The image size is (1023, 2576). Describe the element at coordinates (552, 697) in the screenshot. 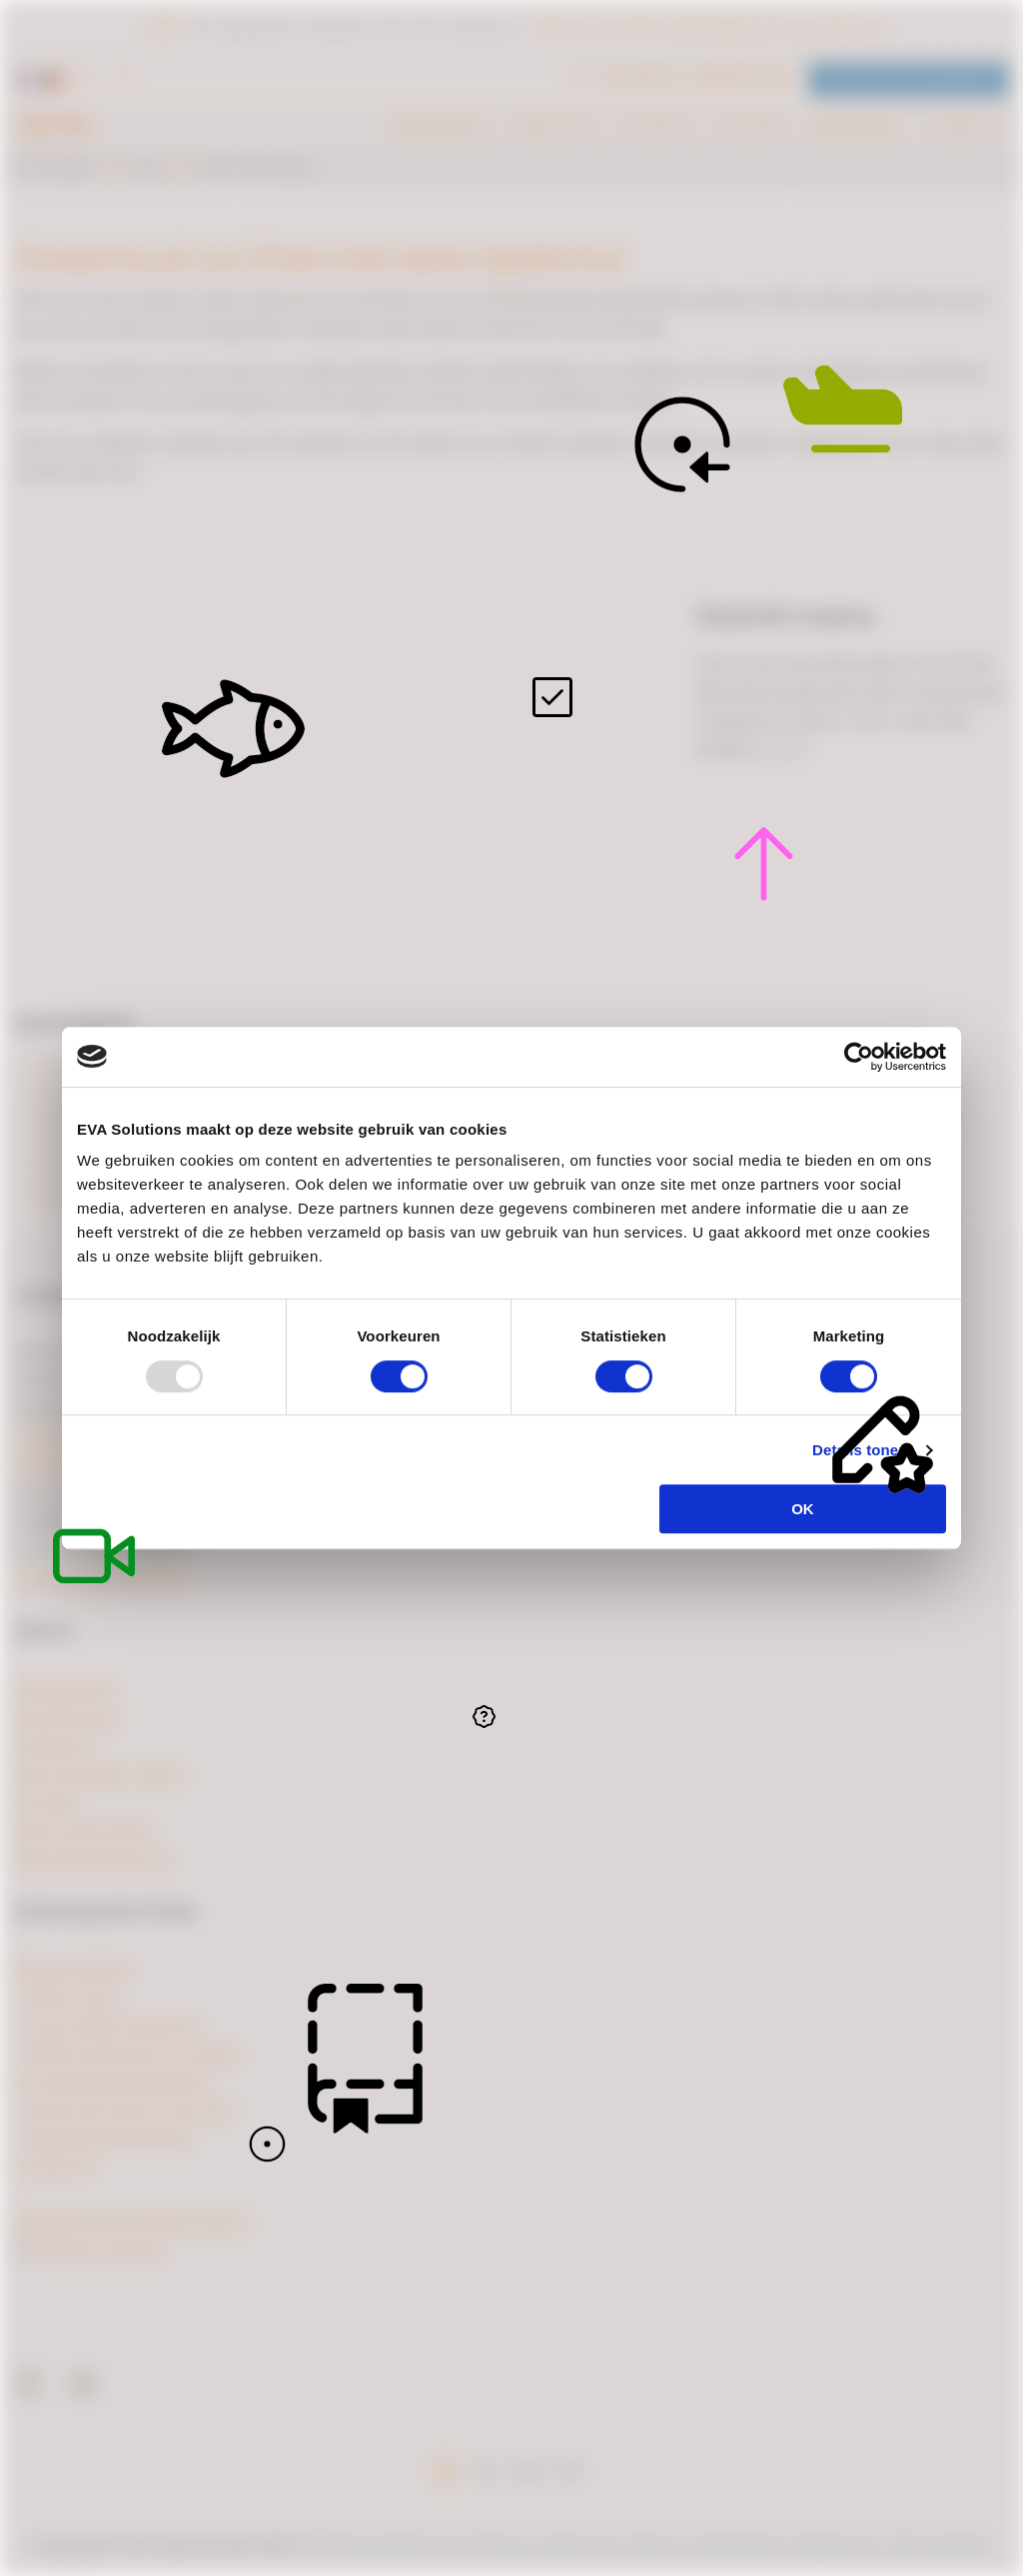

I see `select or confirm an option` at that location.